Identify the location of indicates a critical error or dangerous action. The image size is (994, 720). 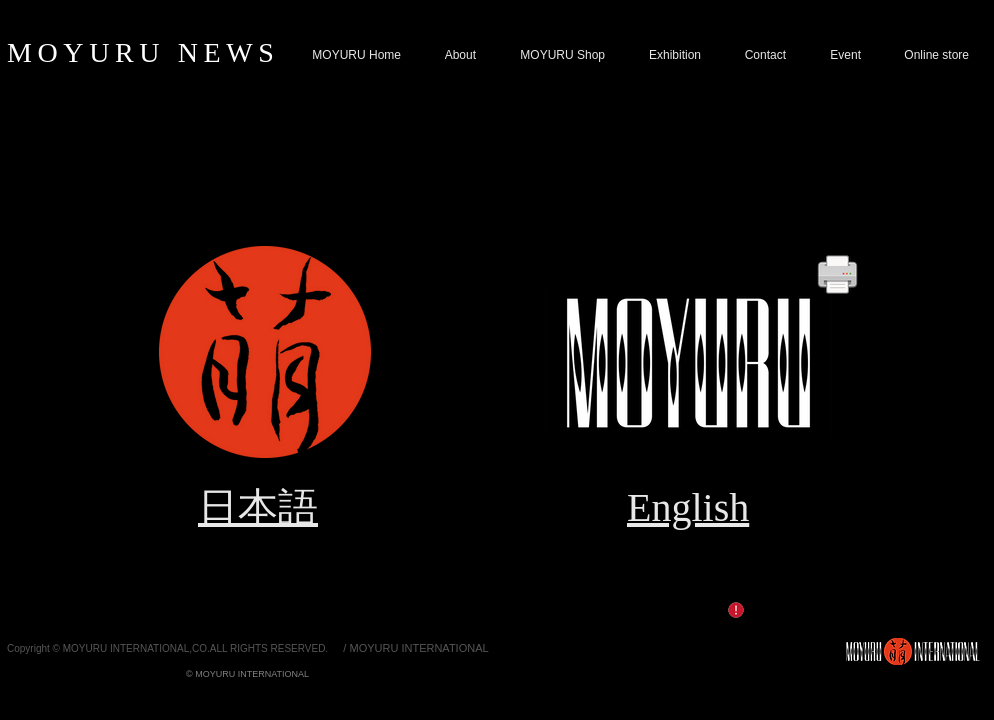
(736, 610).